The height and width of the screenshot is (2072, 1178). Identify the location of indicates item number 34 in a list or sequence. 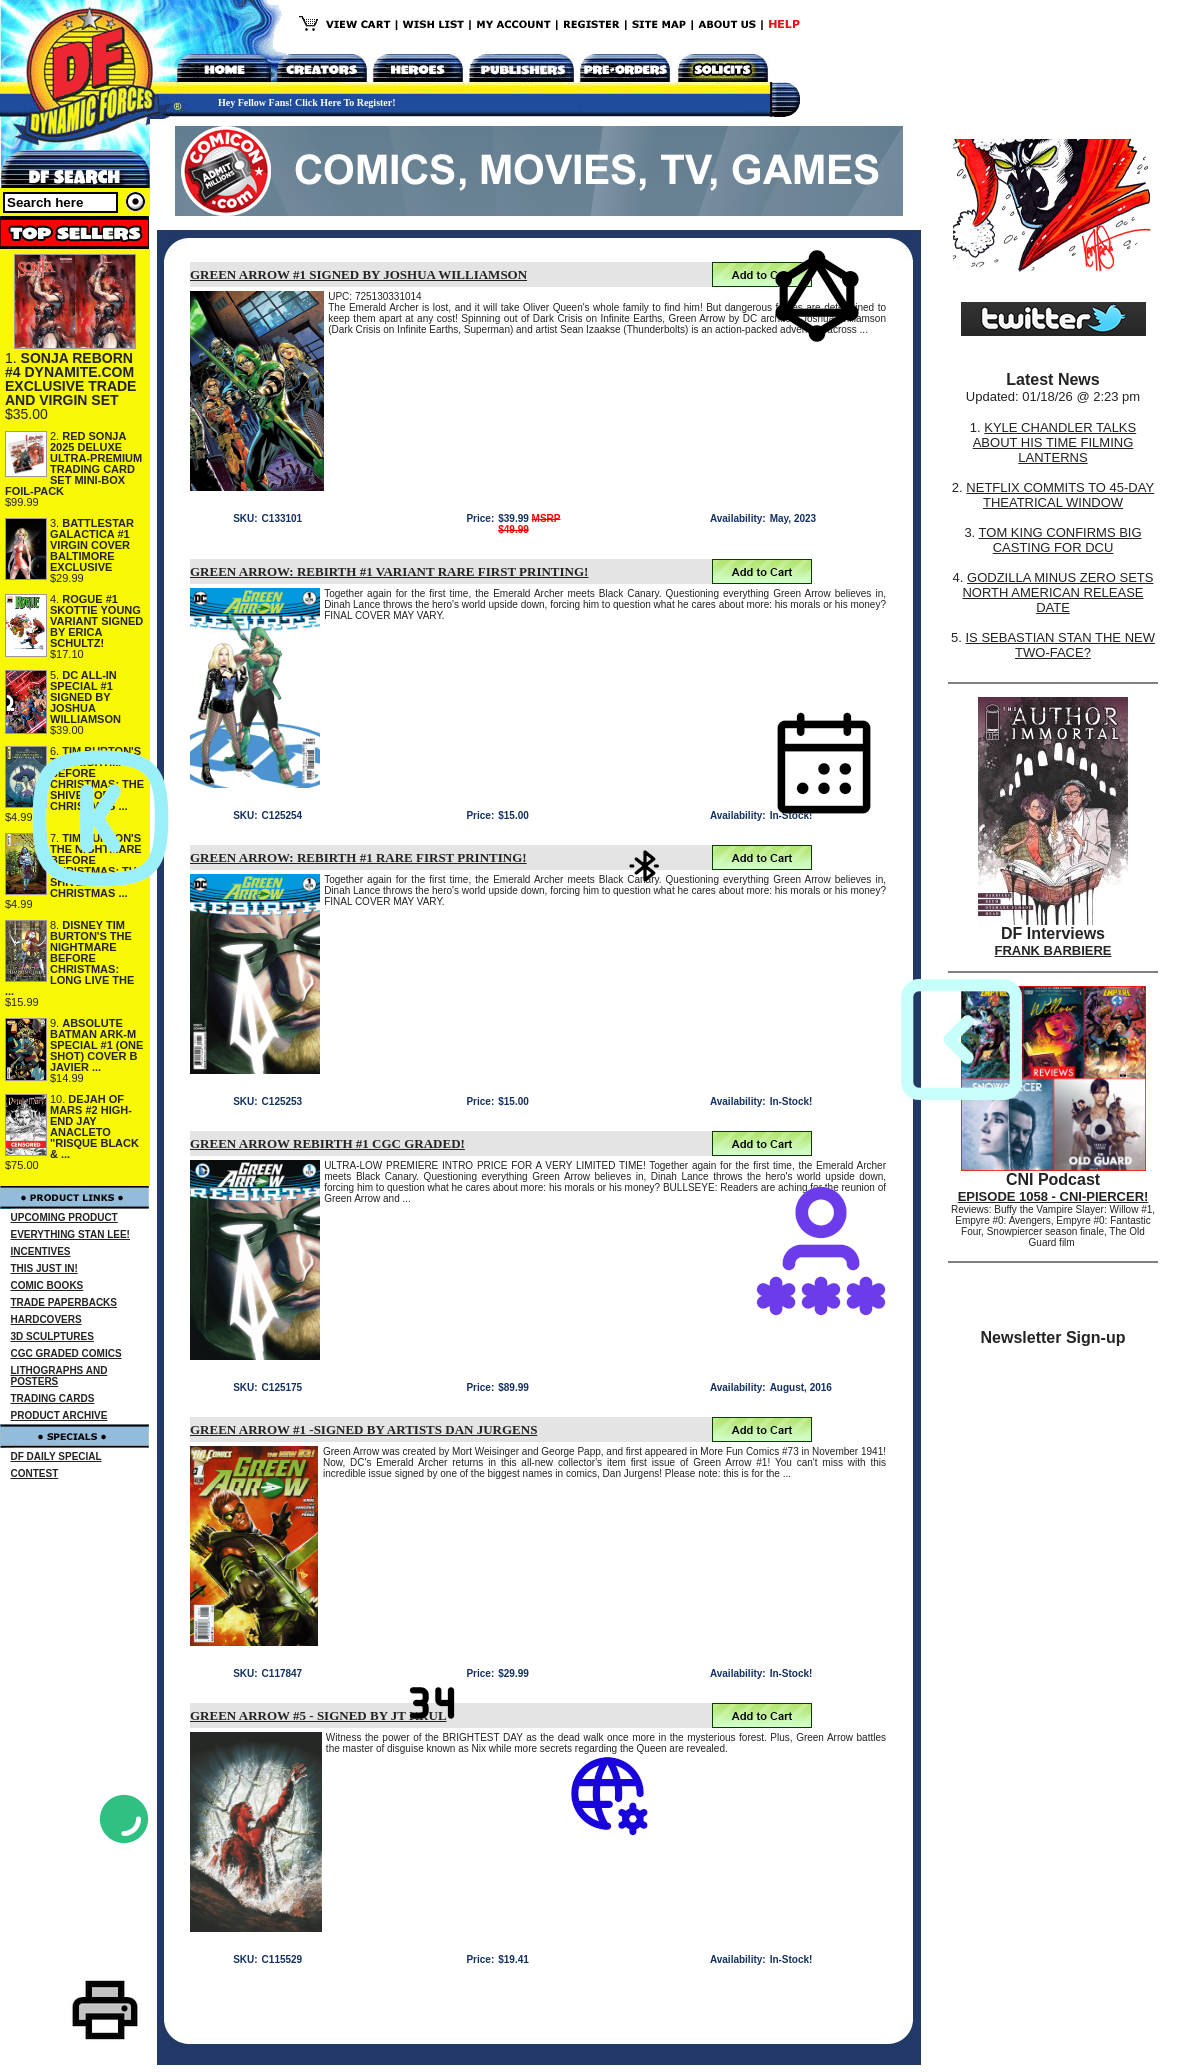
(432, 1703).